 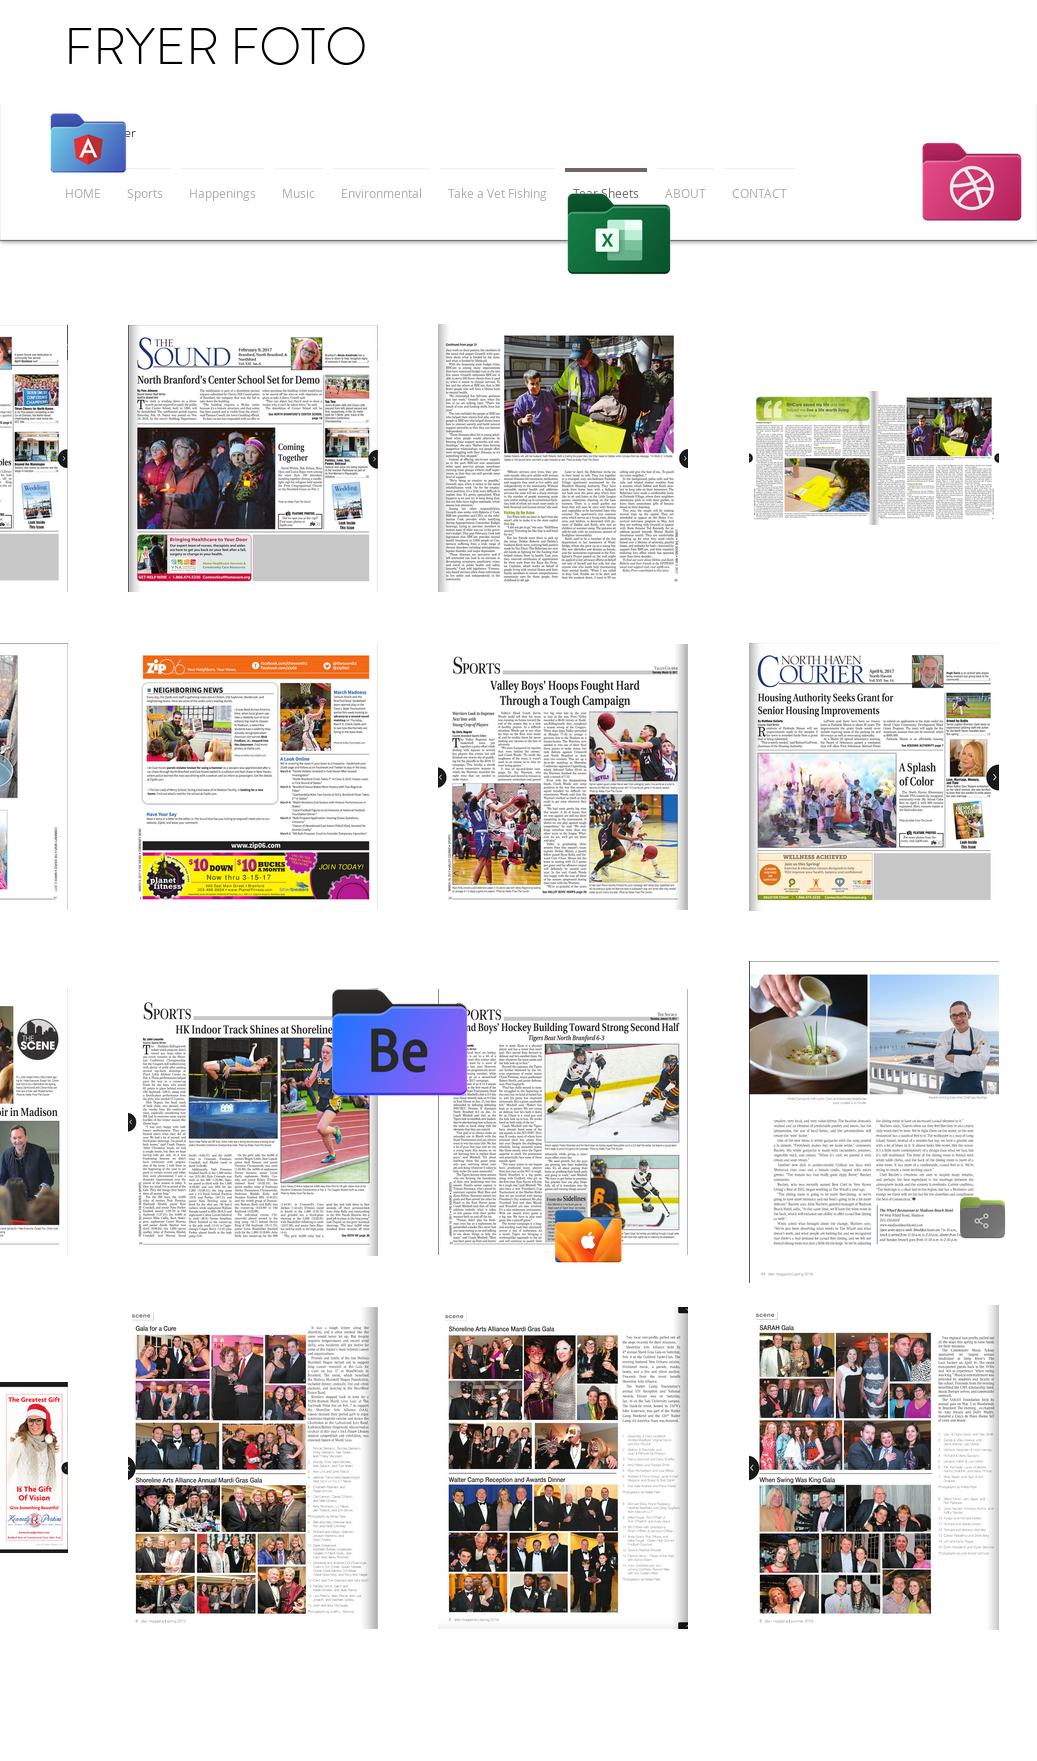 What do you see at coordinates (399, 1046) in the screenshot?
I see `open your Behance projects folder` at bounding box center [399, 1046].